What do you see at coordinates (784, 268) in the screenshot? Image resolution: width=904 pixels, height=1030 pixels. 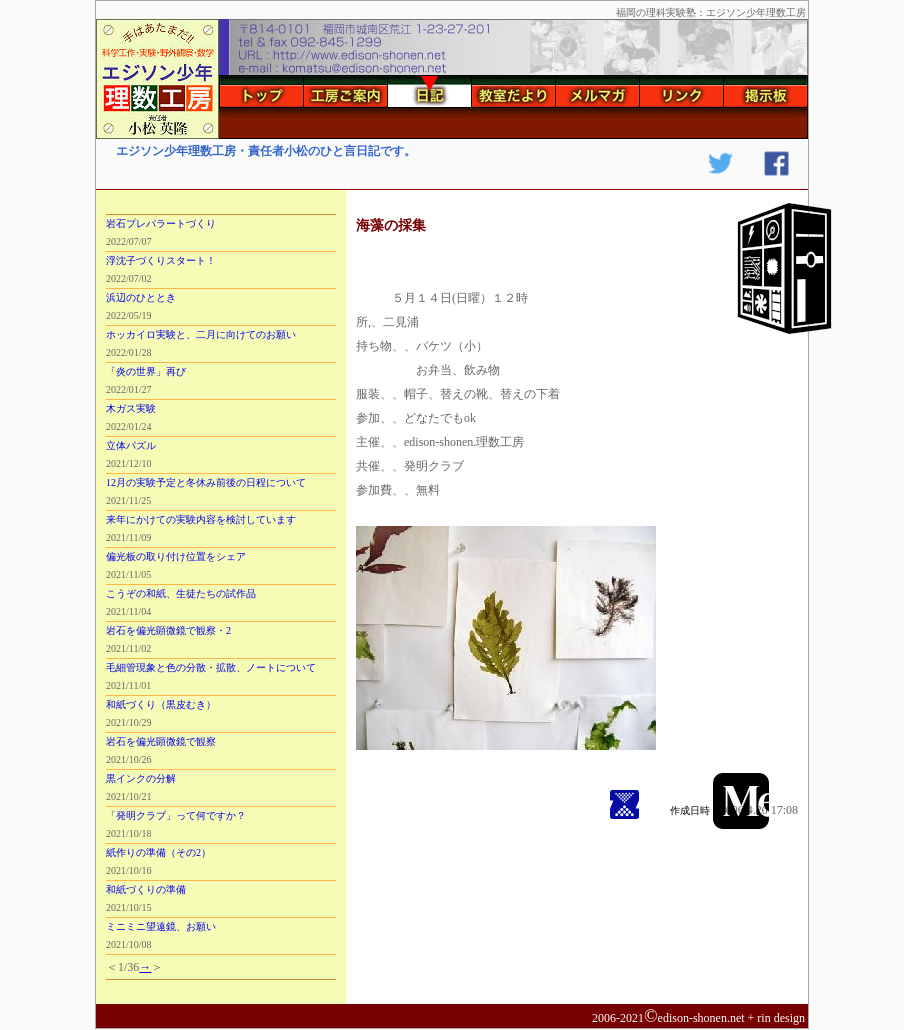 I see `visit PCGamingWiki website` at bounding box center [784, 268].